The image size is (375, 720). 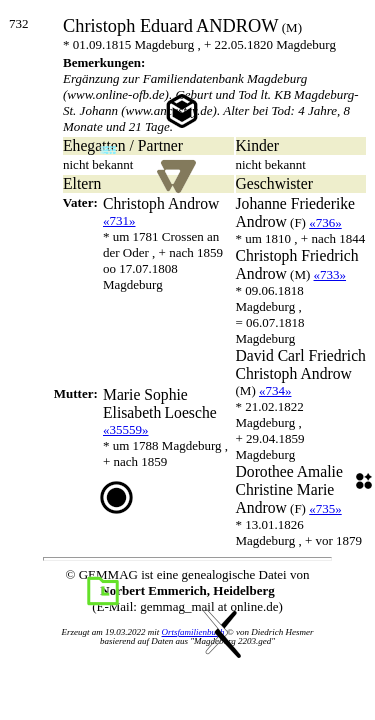 What do you see at coordinates (364, 481) in the screenshot?
I see `access AI-powered applications` at bounding box center [364, 481].